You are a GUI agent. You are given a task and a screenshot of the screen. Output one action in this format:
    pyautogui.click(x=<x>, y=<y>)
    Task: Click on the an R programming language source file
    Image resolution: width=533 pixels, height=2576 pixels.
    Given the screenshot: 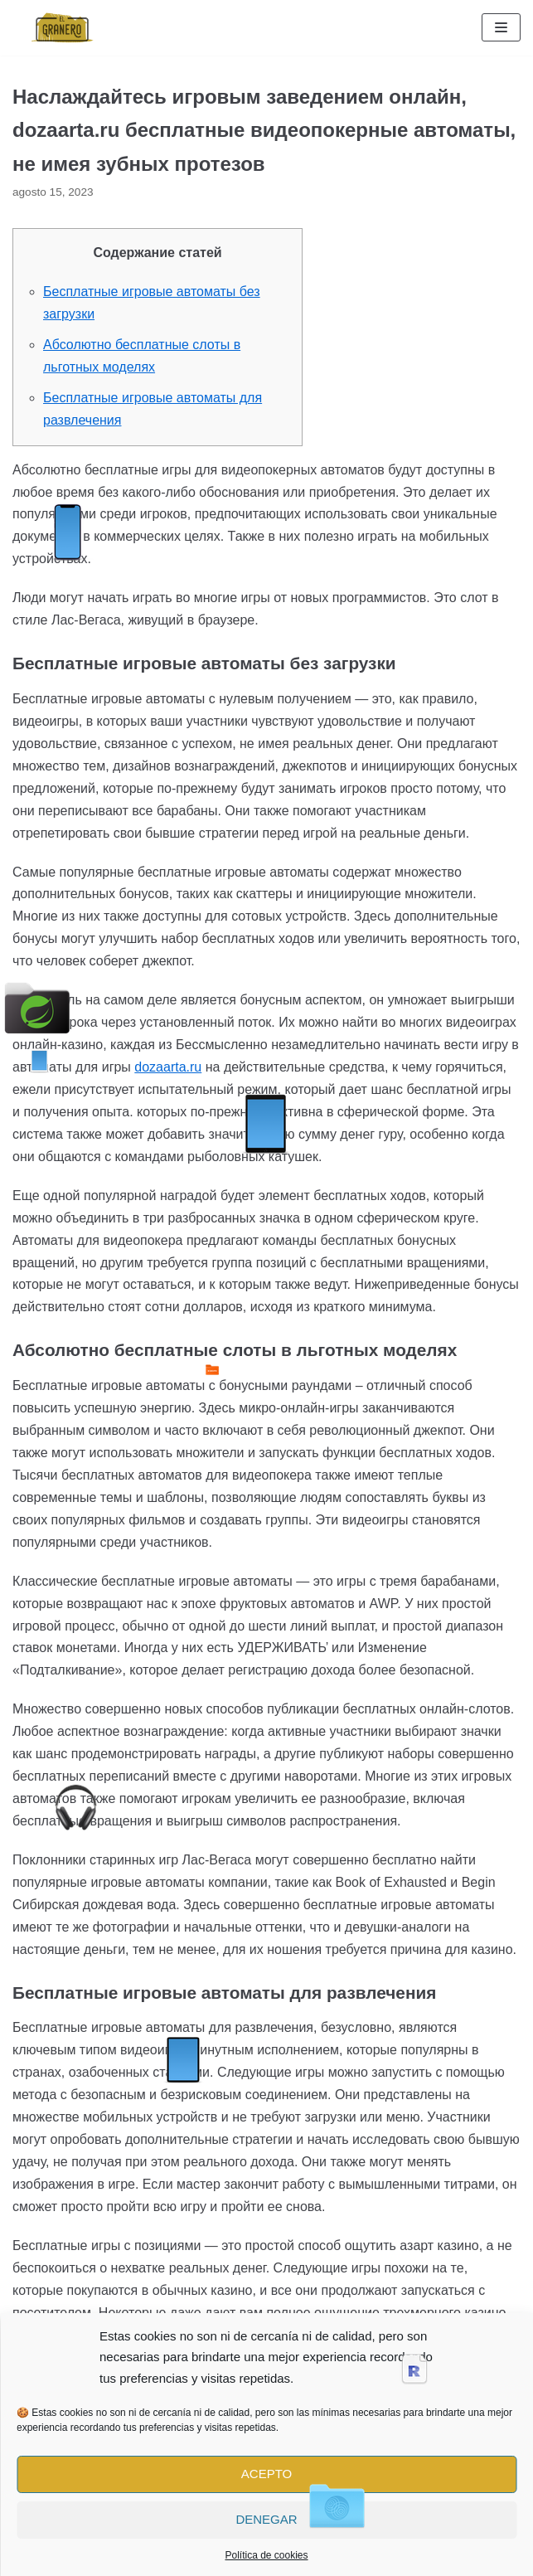 What is the action you would take?
    pyautogui.click(x=414, y=2369)
    